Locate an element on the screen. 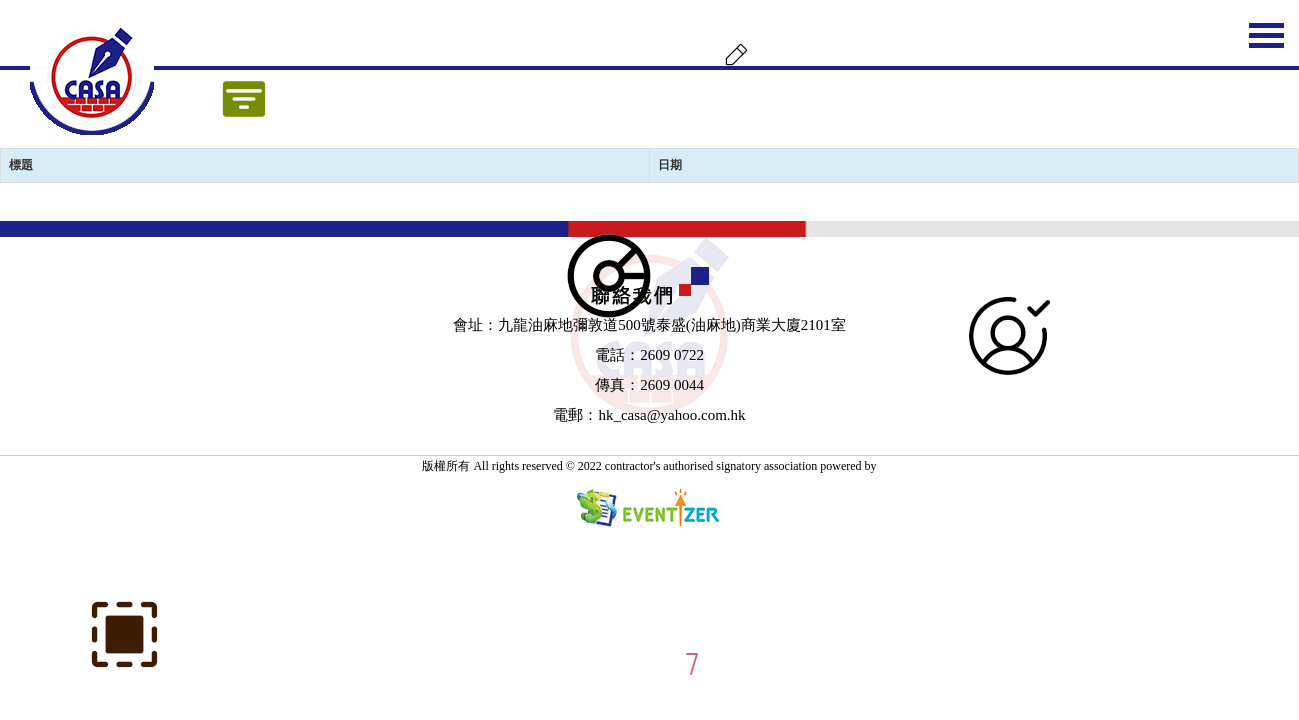 The width and height of the screenshot is (1299, 720). verified user profile is located at coordinates (1008, 336).